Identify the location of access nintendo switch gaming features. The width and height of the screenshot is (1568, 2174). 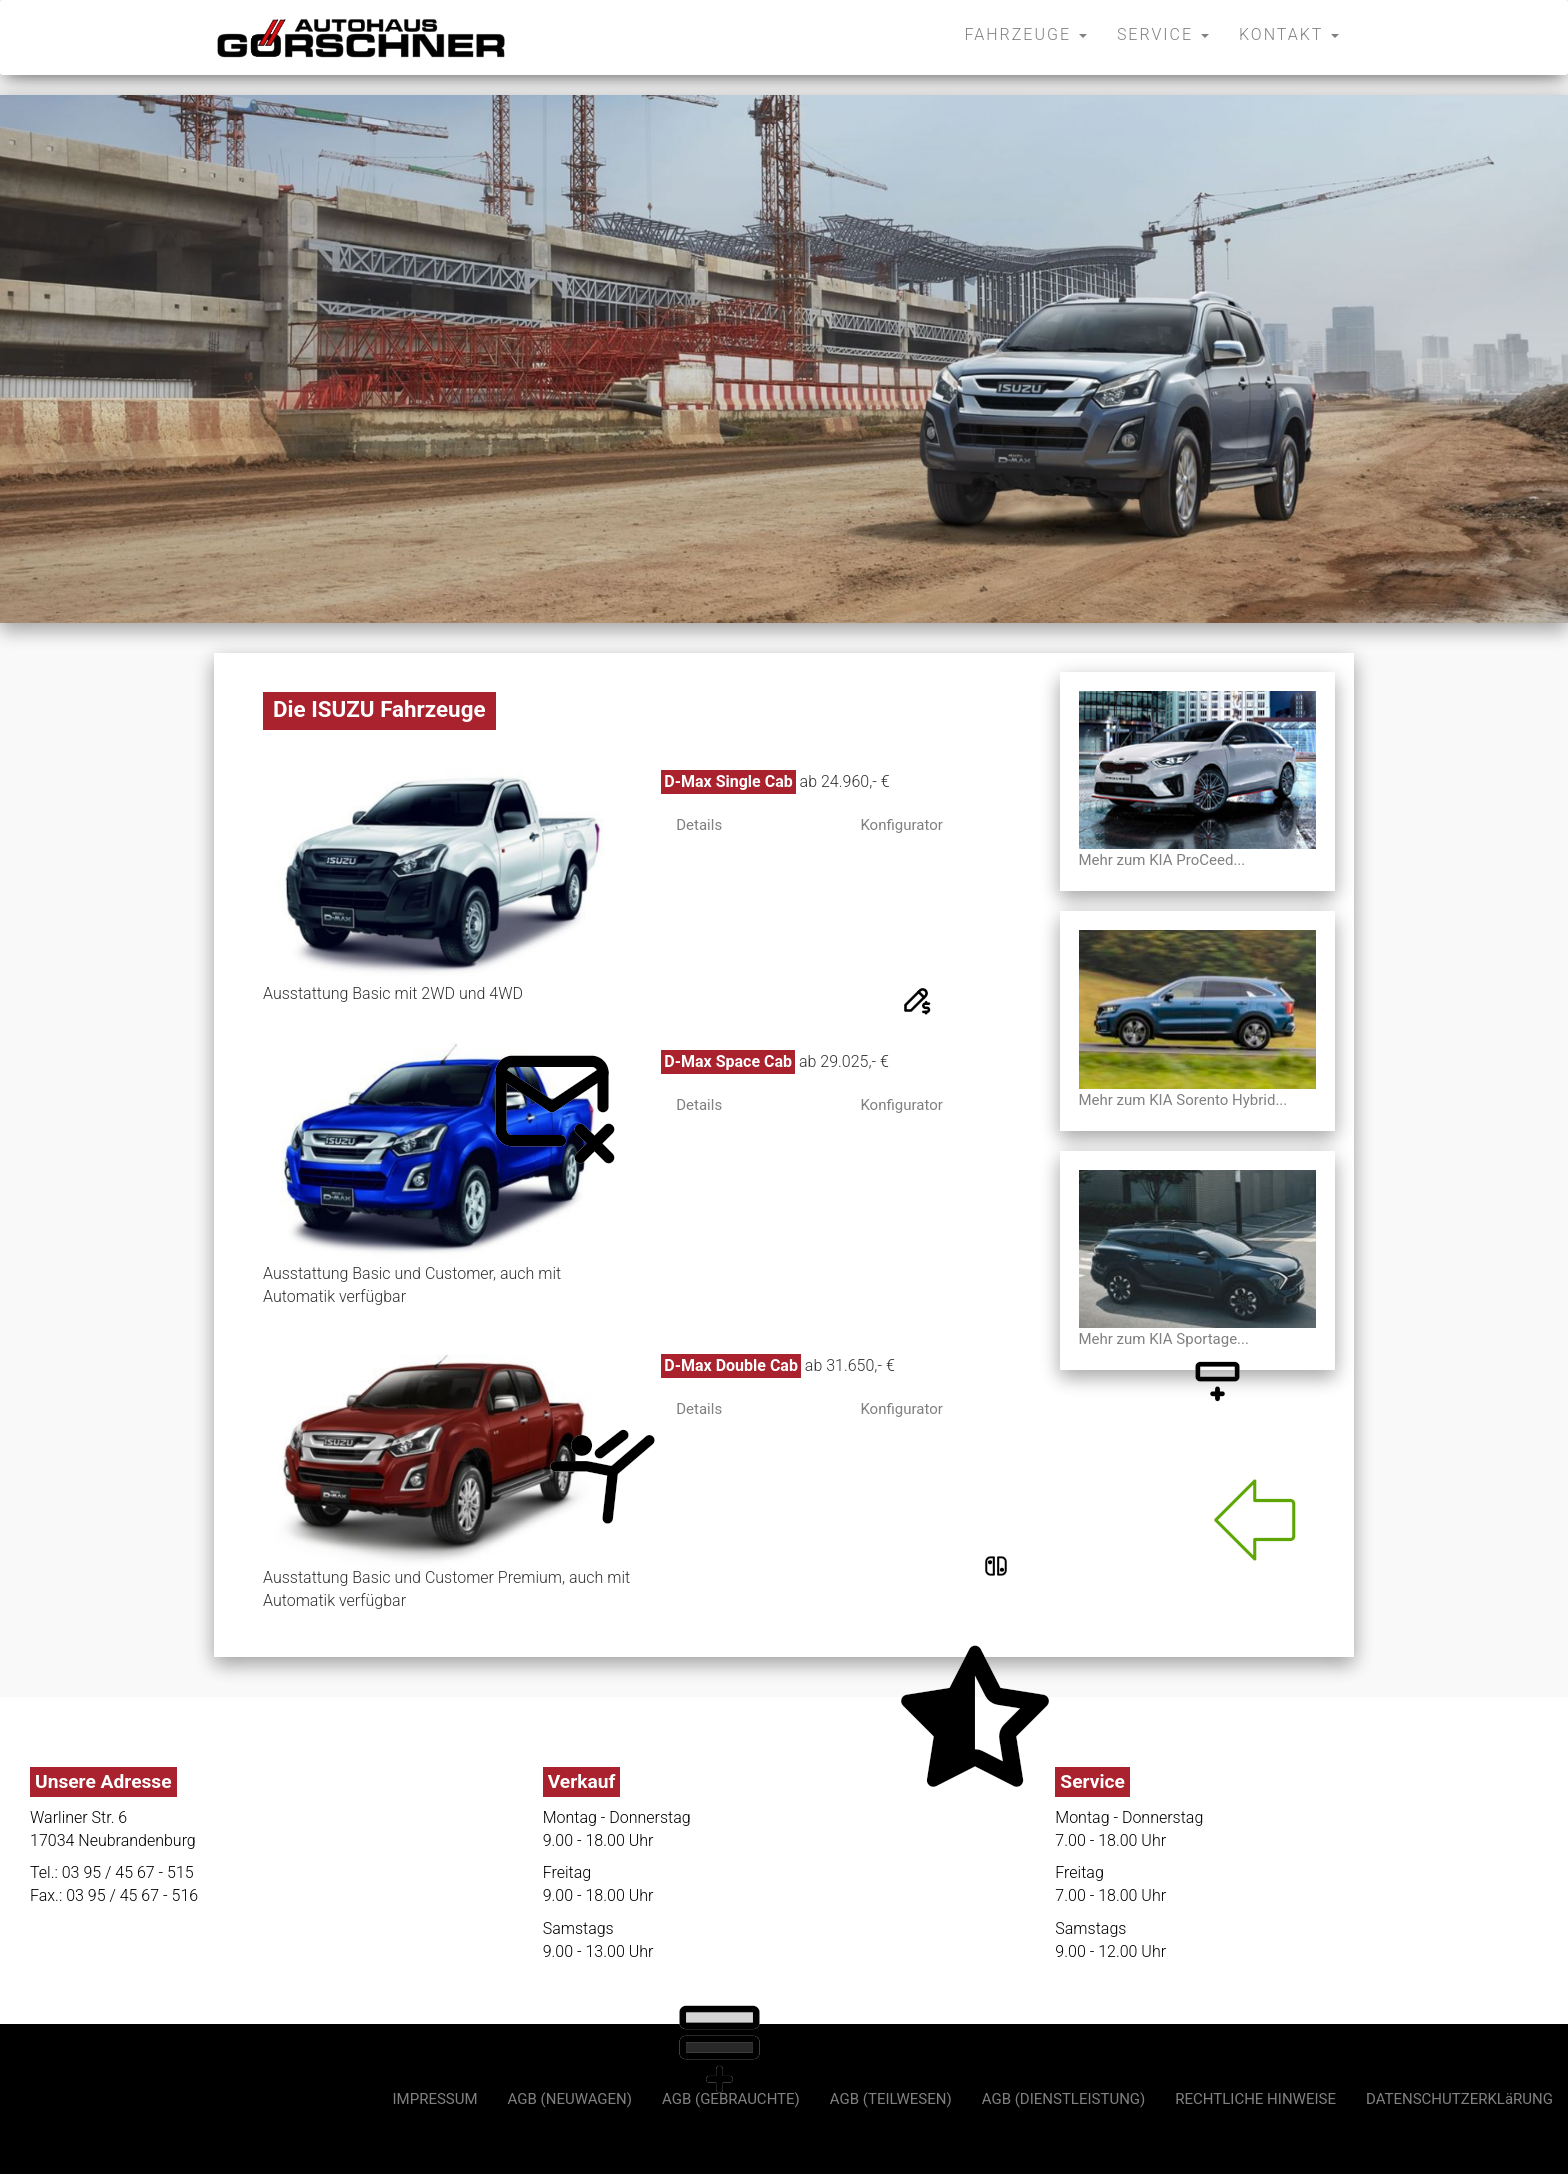
(996, 1566).